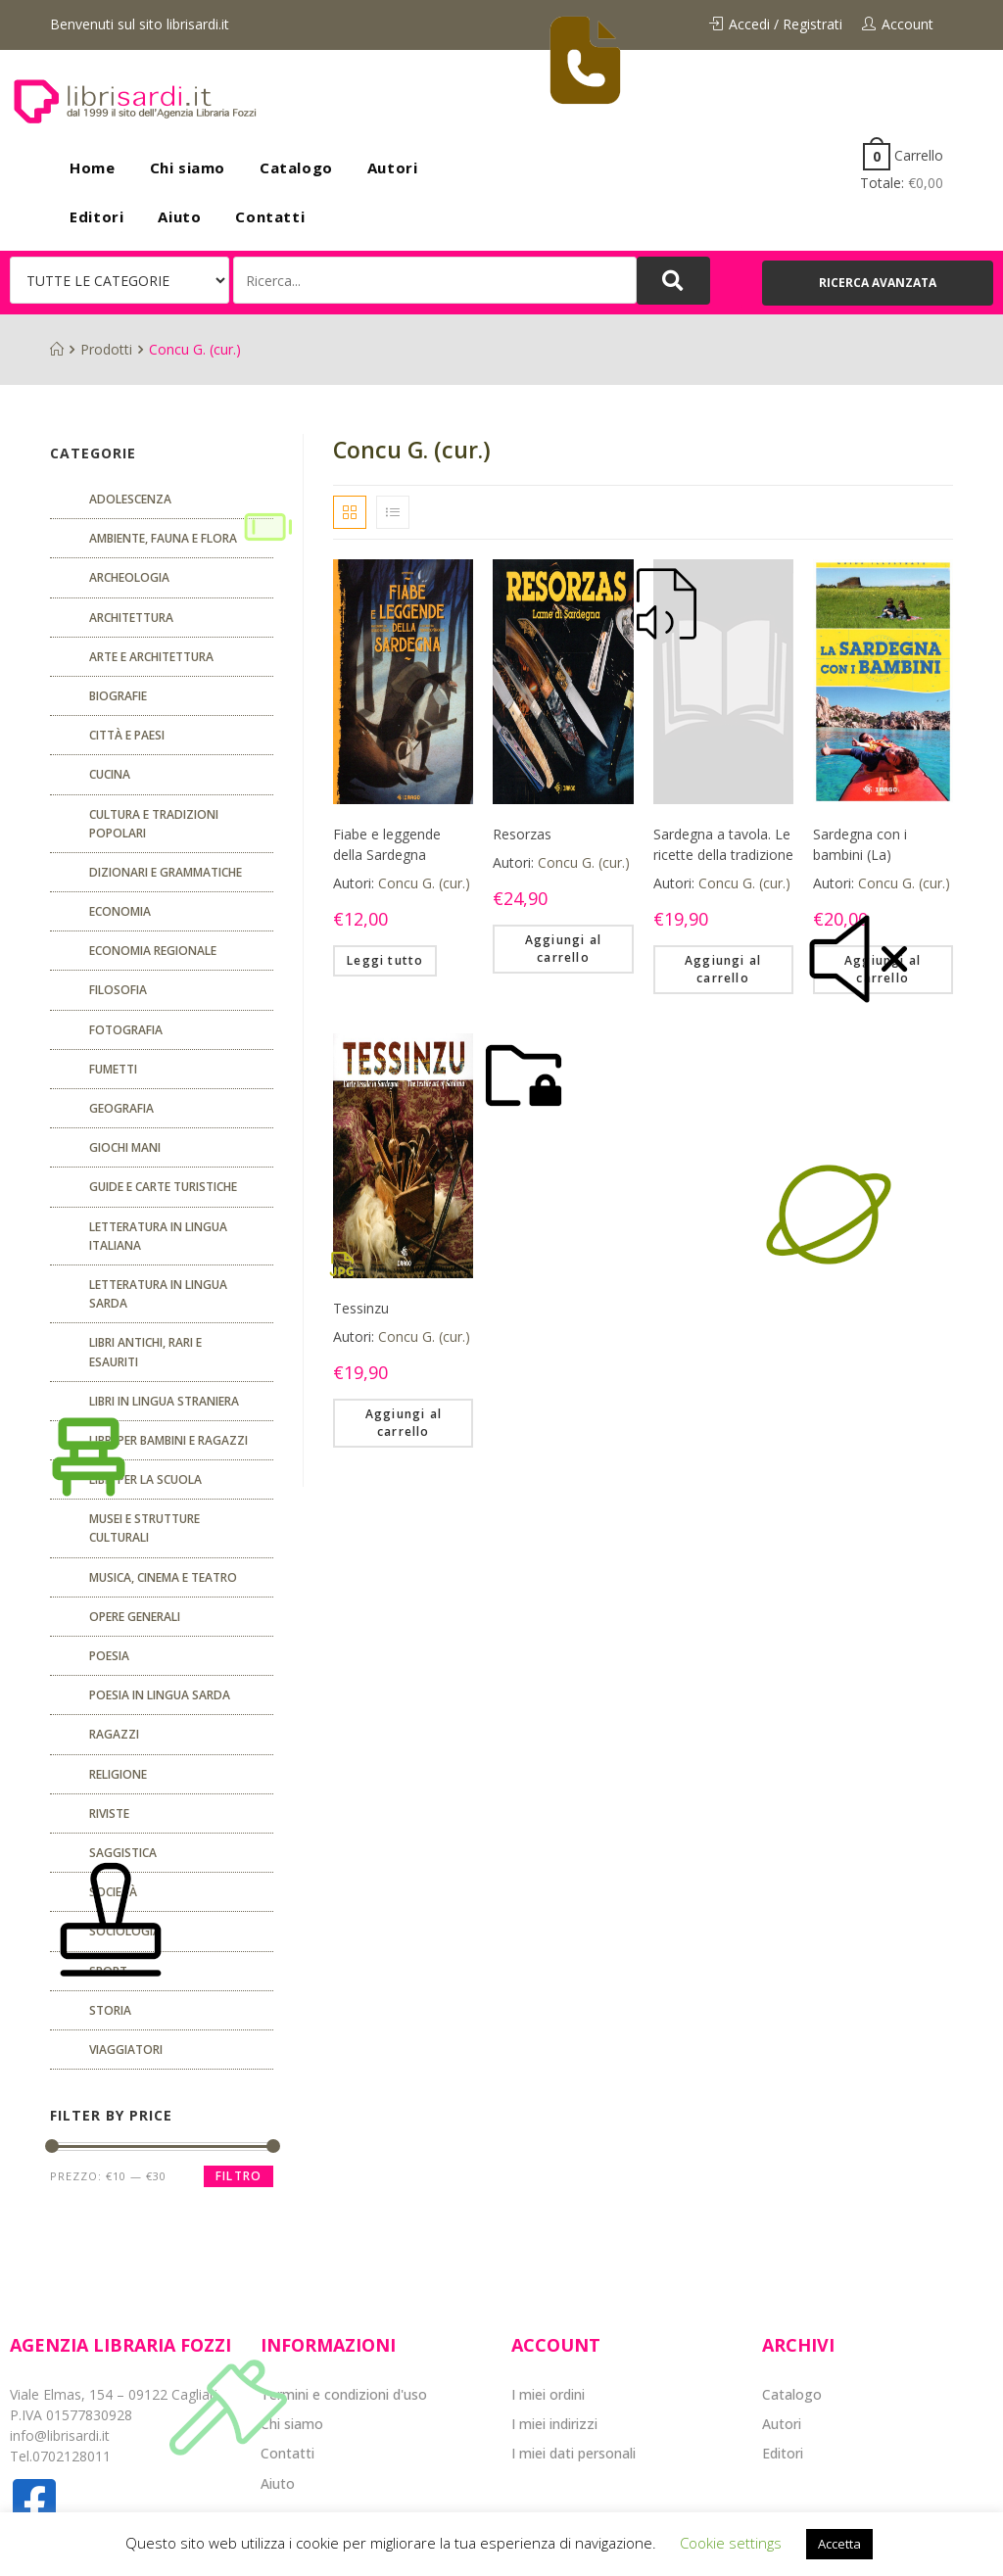 The image size is (1003, 2576). I want to click on indicates low battery level, so click(267, 527).